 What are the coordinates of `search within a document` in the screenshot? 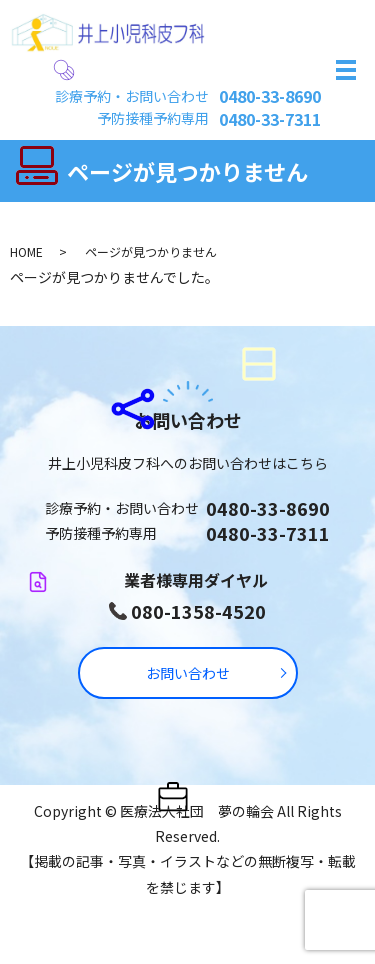 It's located at (38, 582).